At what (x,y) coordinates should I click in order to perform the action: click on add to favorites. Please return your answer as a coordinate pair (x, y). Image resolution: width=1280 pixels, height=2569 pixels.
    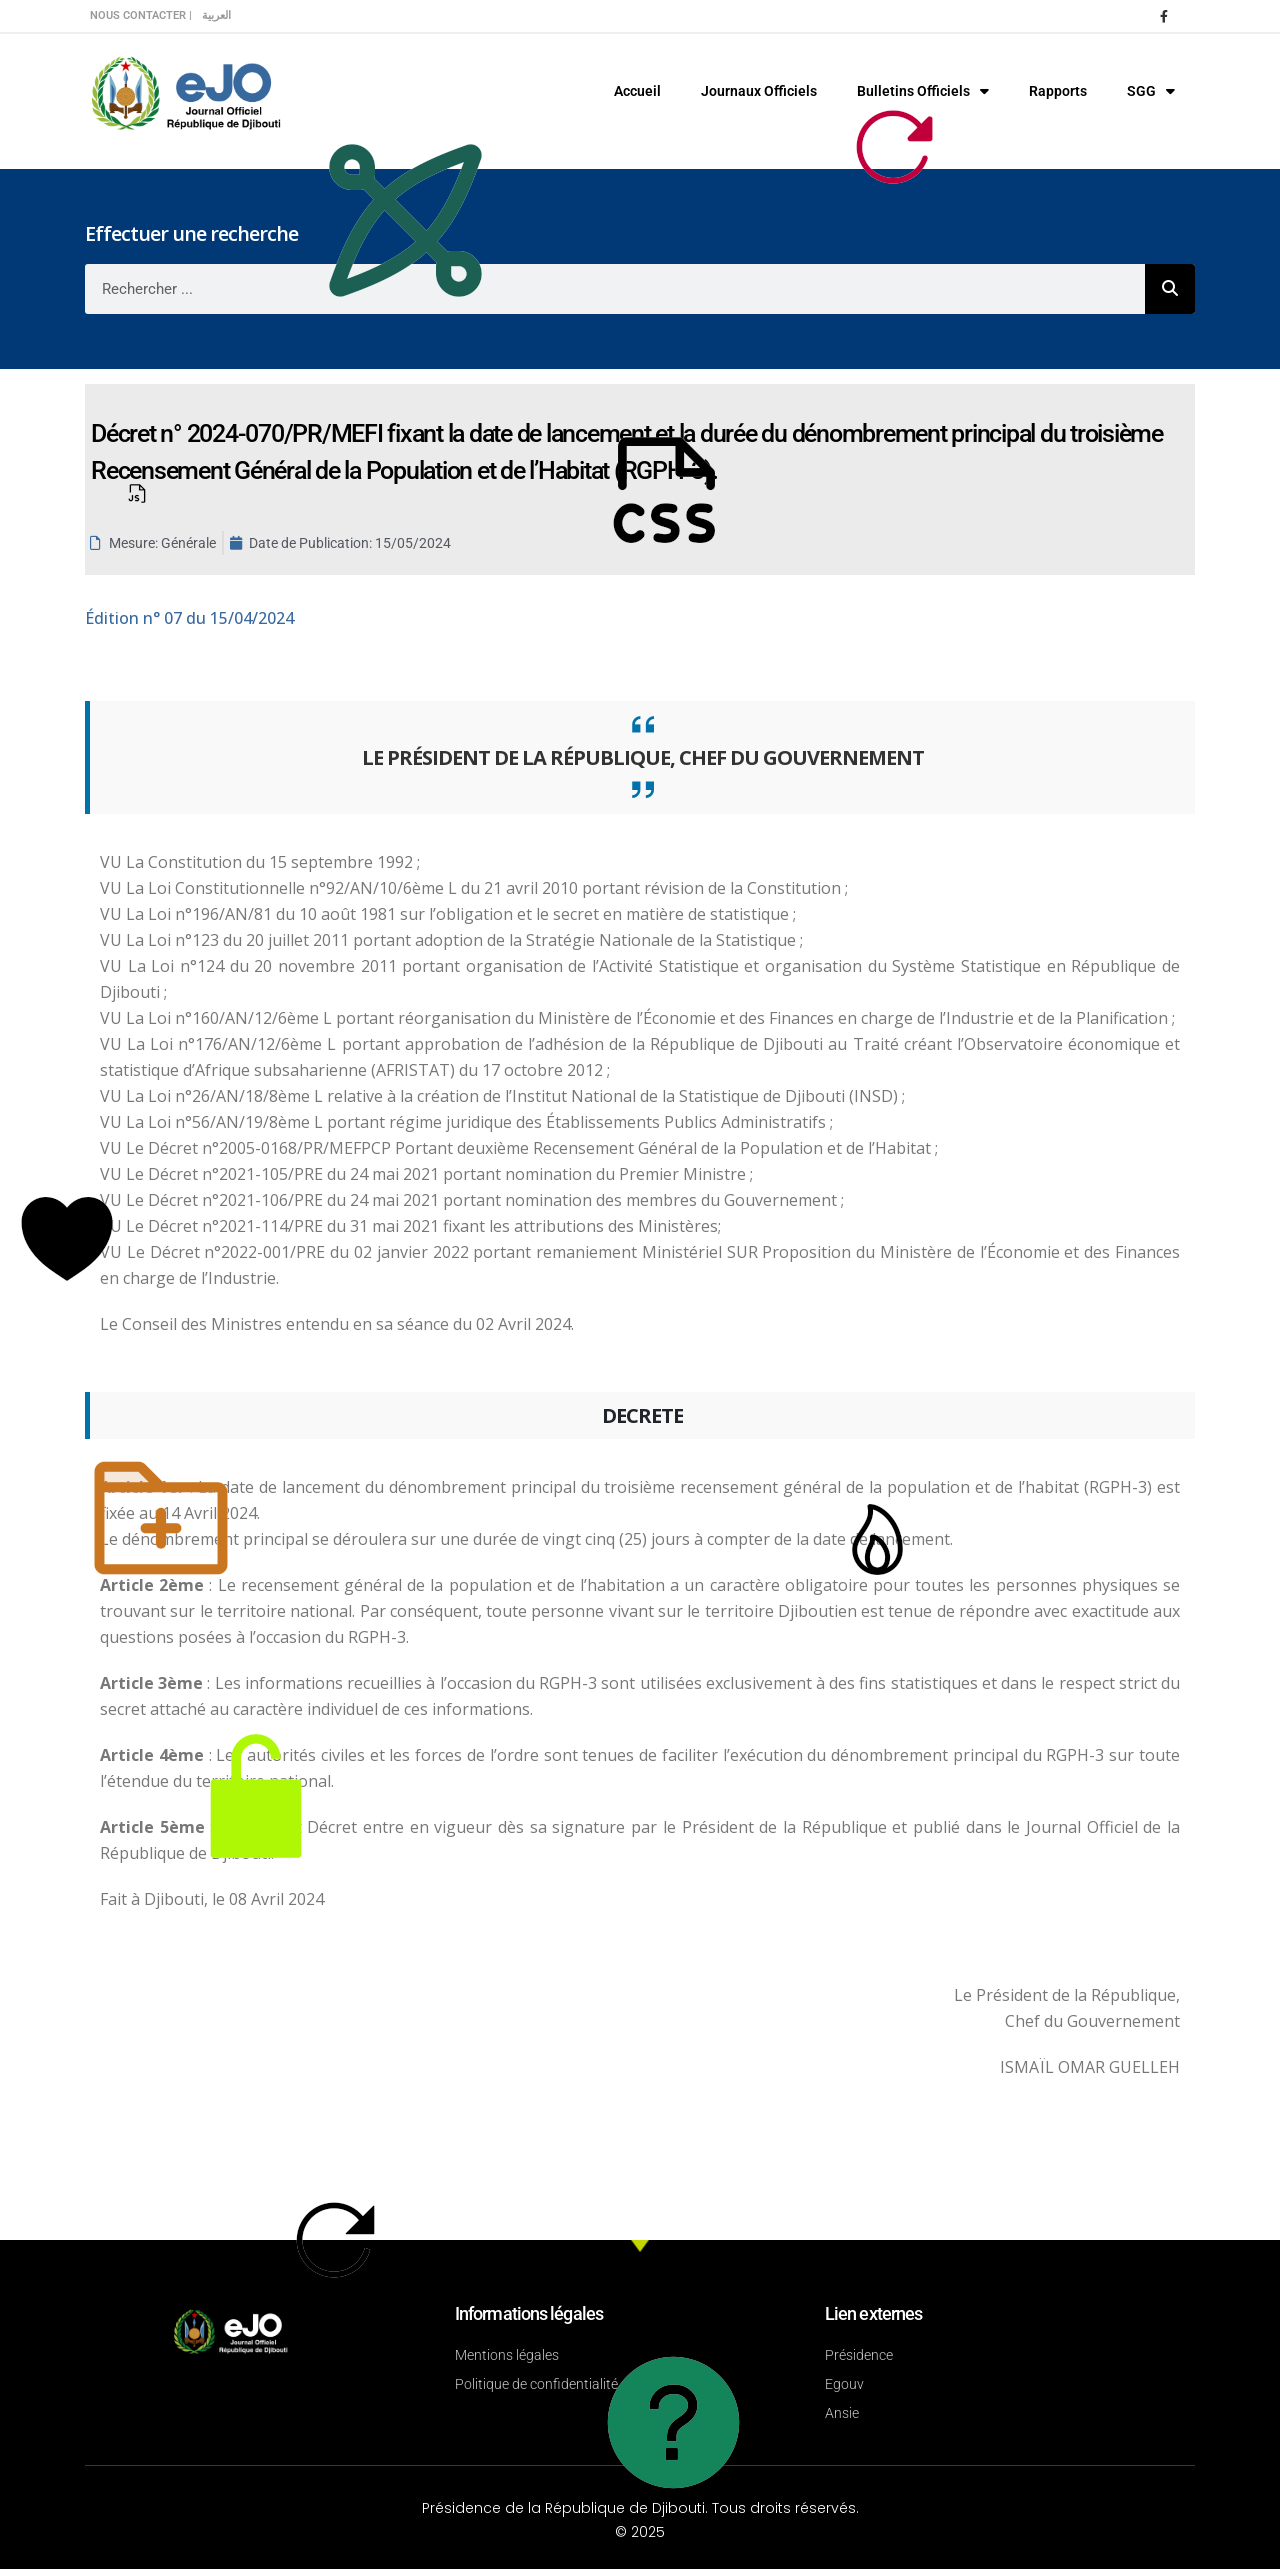
    Looking at the image, I should click on (67, 1239).